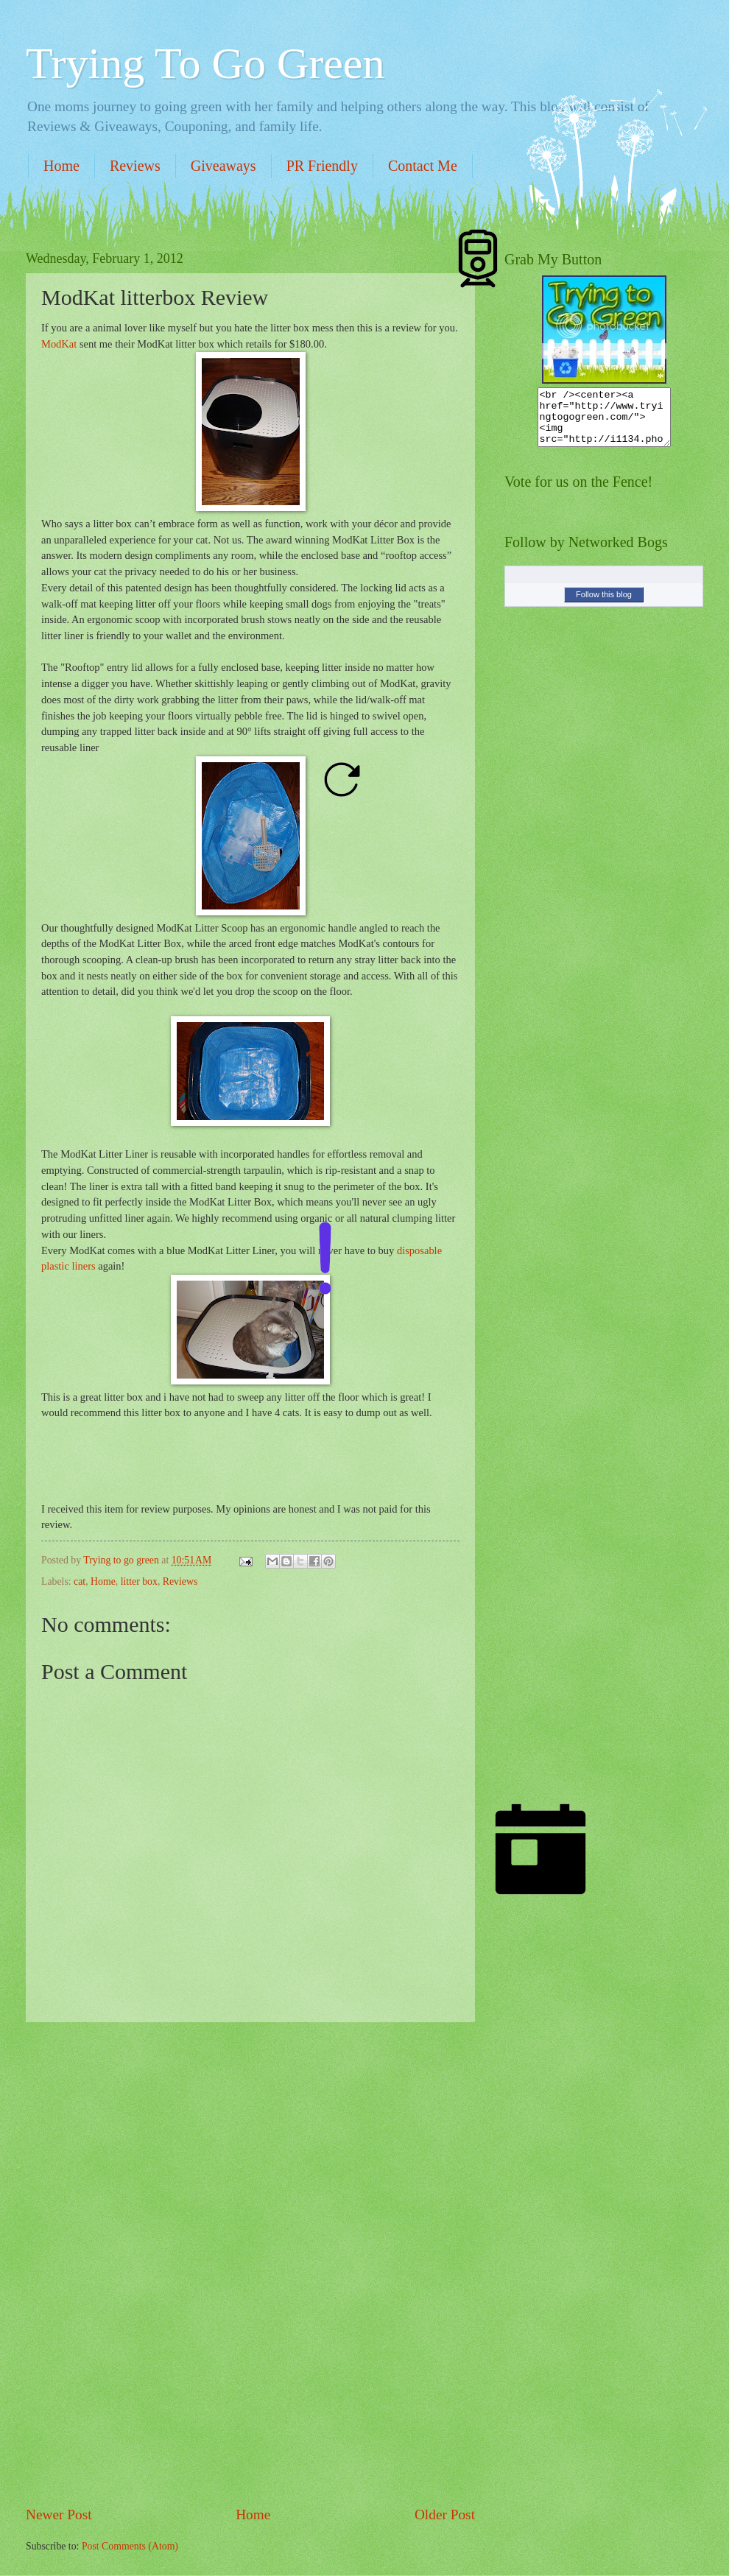  I want to click on indicates a warning or important notice, so click(325, 1258).